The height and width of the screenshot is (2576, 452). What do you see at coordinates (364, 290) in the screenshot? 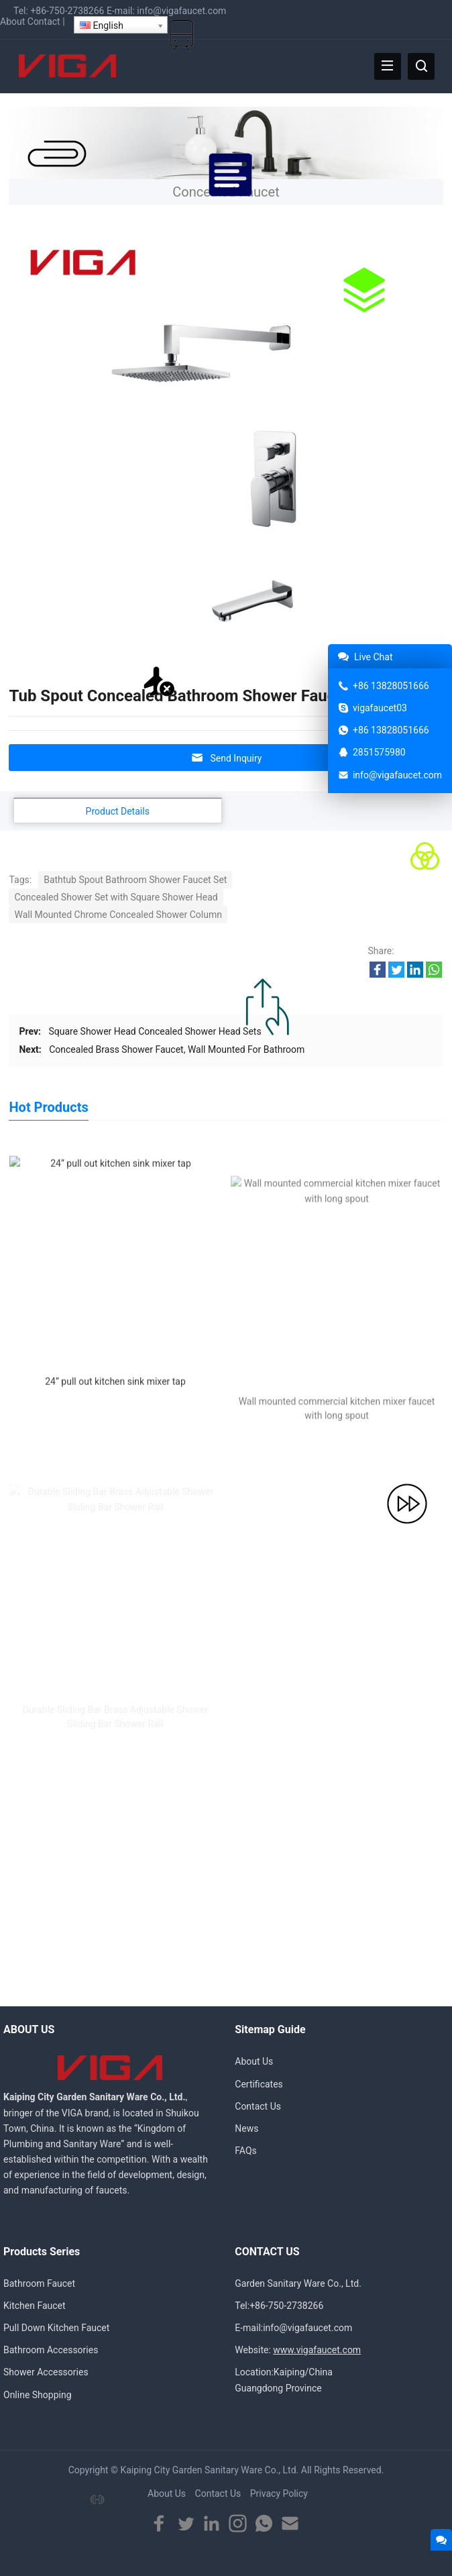
I see `view layers or stacked content` at bounding box center [364, 290].